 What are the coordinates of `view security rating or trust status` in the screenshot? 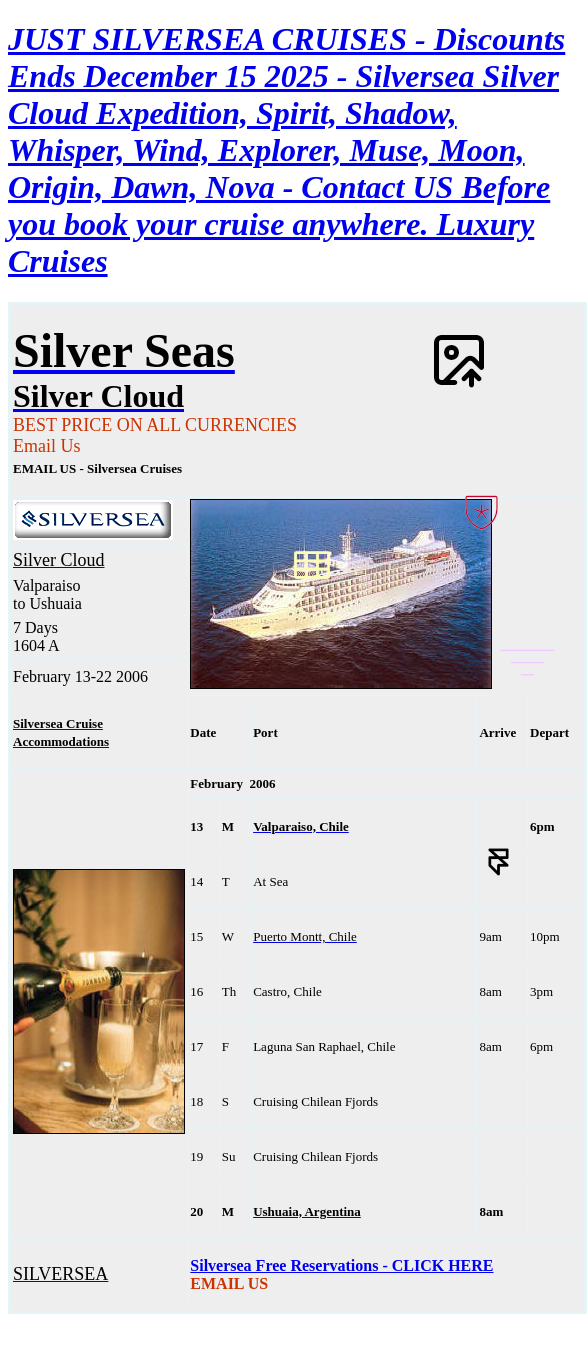 It's located at (481, 510).